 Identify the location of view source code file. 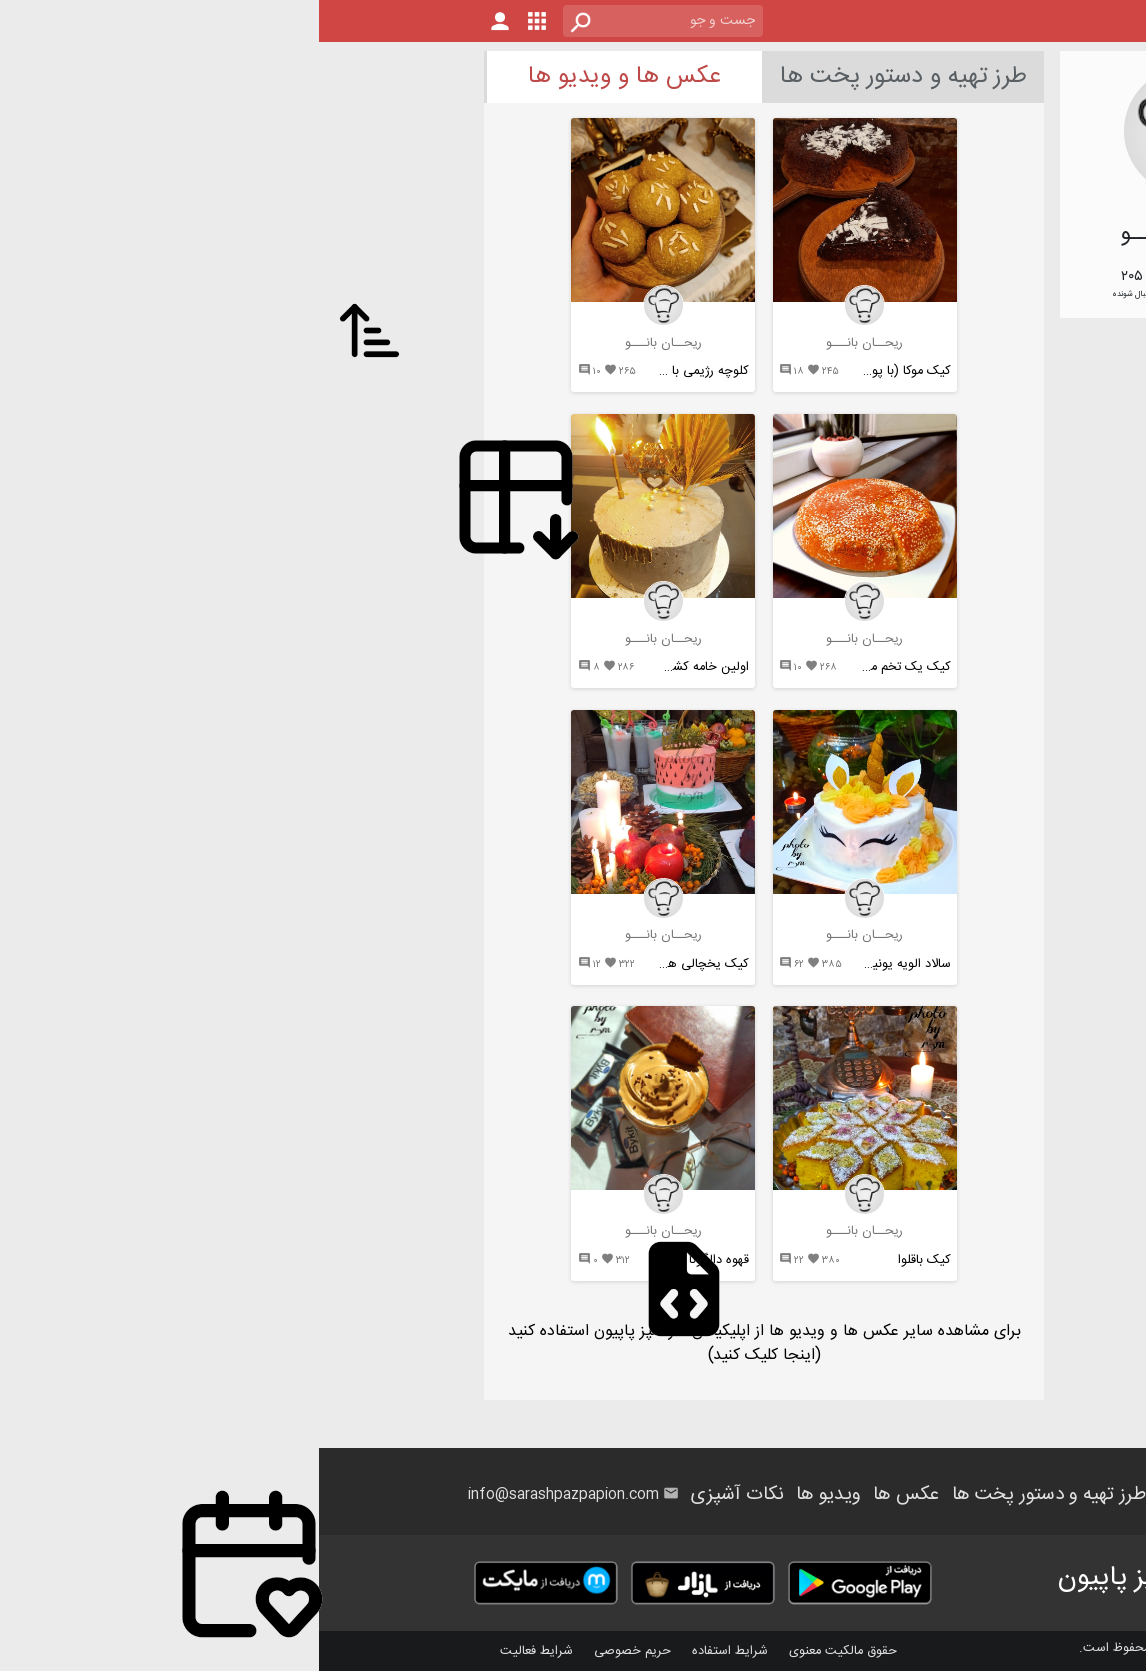
(684, 1289).